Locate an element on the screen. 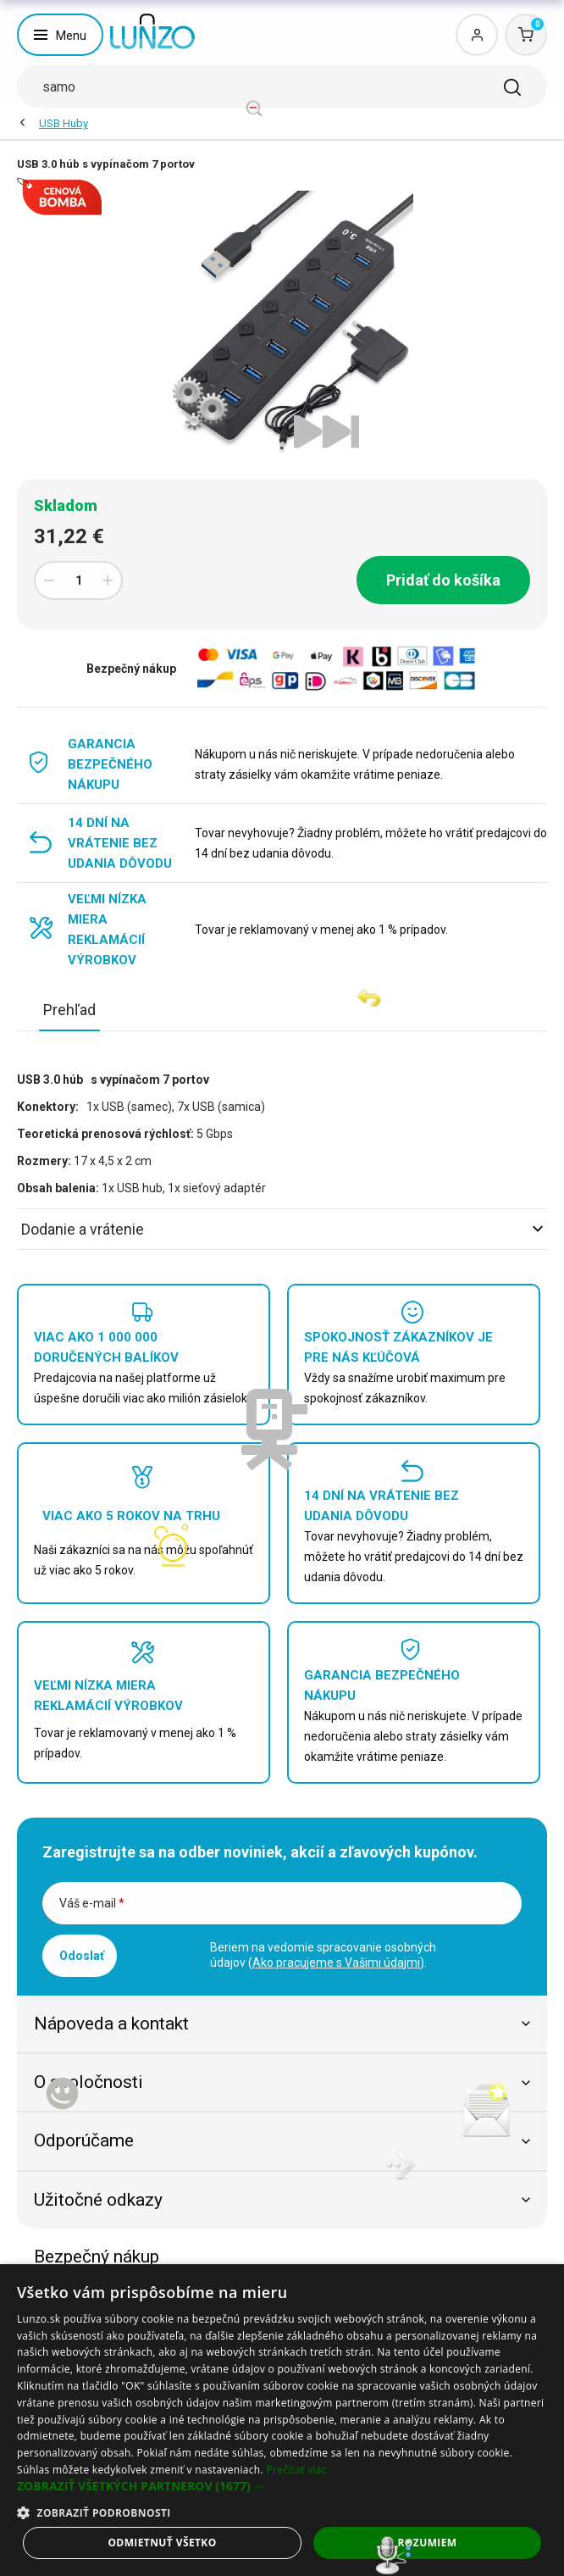 Image resolution: width=564 pixels, height=2576 pixels. go back to the previous screen or page is located at coordinates (401, 2165).